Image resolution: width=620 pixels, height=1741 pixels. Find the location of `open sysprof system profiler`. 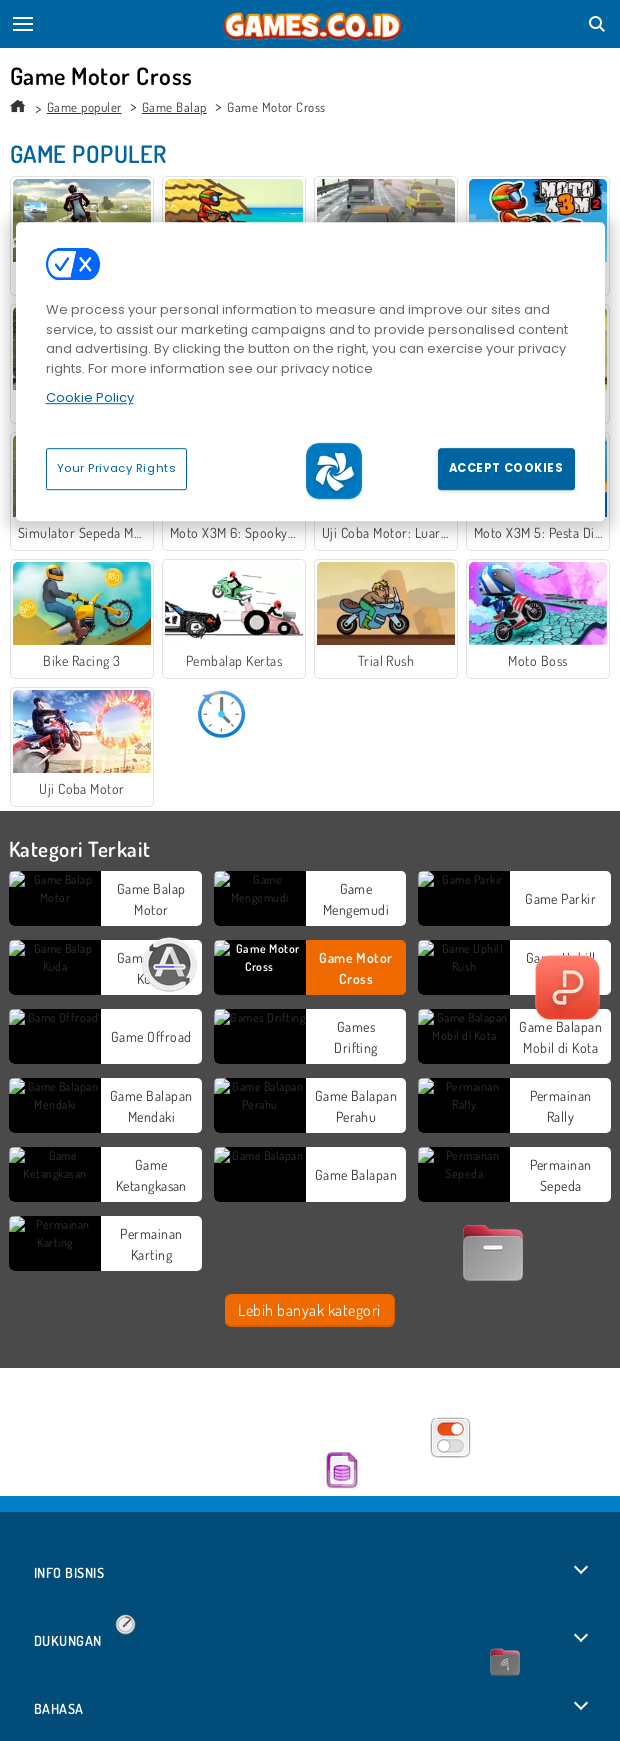

open sysprof system profiler is located at coordinates (125, 1624).